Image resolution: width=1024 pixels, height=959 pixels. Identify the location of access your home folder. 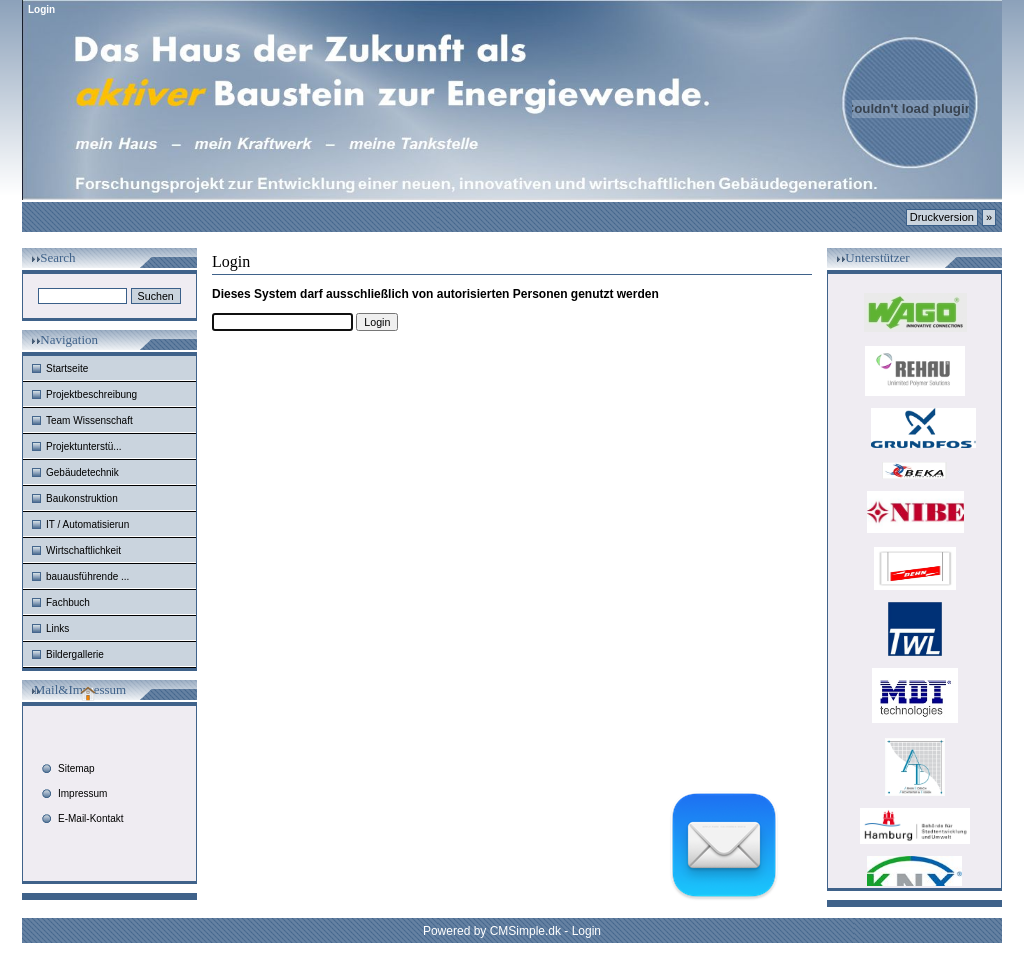
(88, 693).